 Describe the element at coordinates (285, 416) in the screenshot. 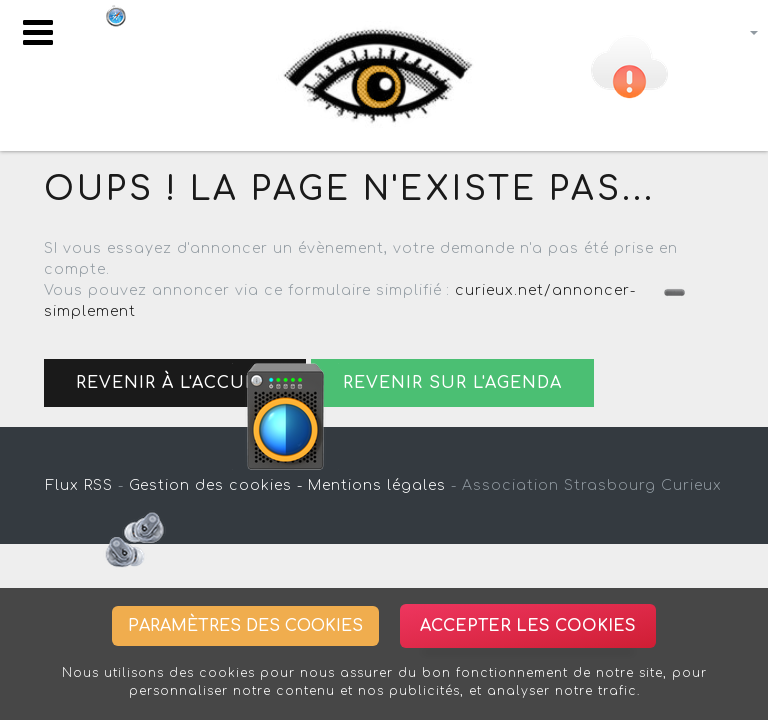

I see `access RAID storage configuration settings` at that location.